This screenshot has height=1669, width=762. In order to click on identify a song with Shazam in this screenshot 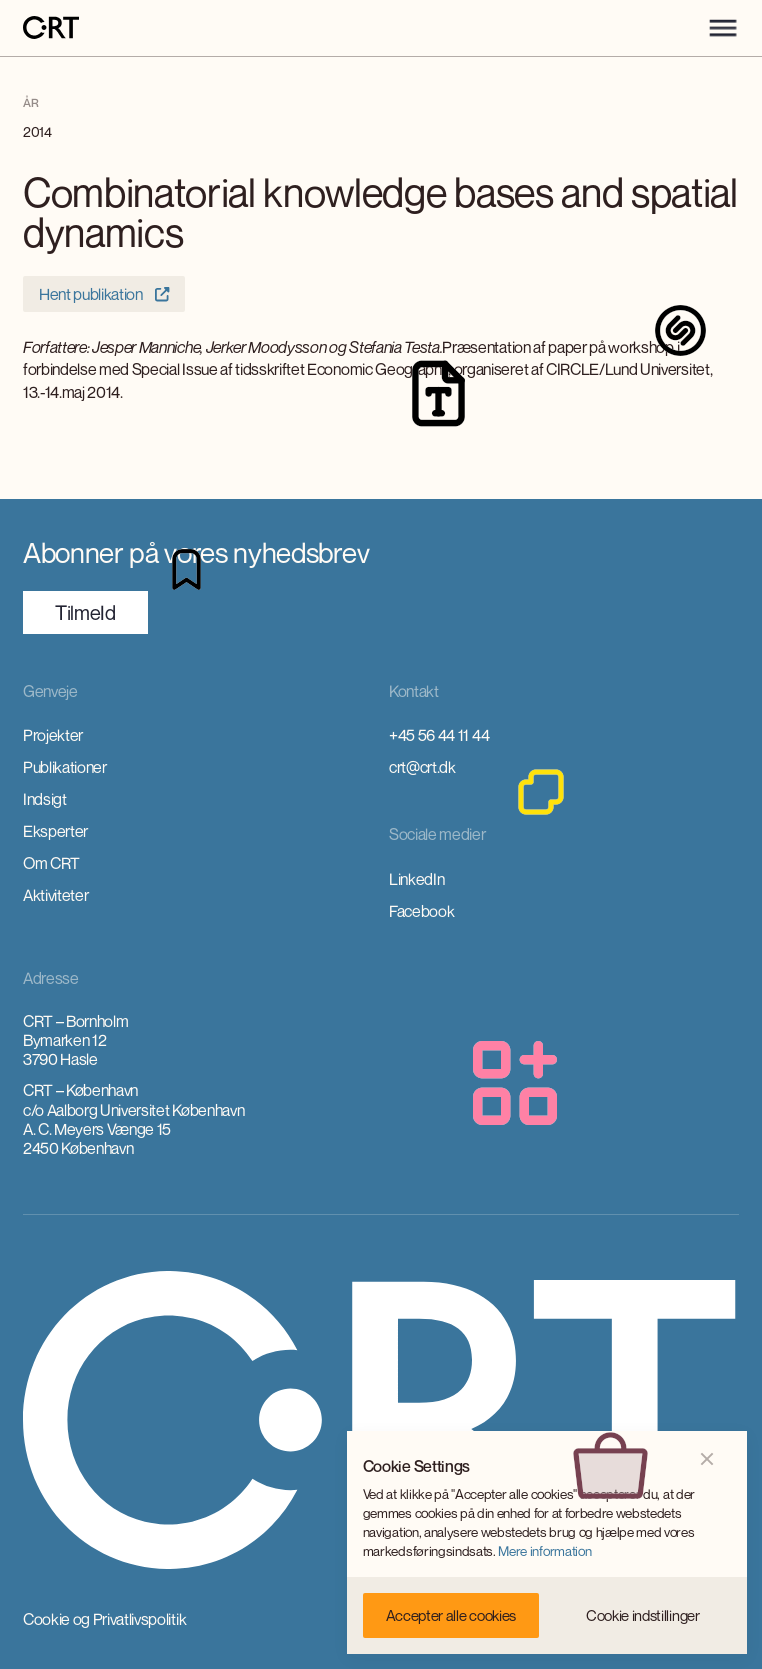, I will do `click(680, 330)`.